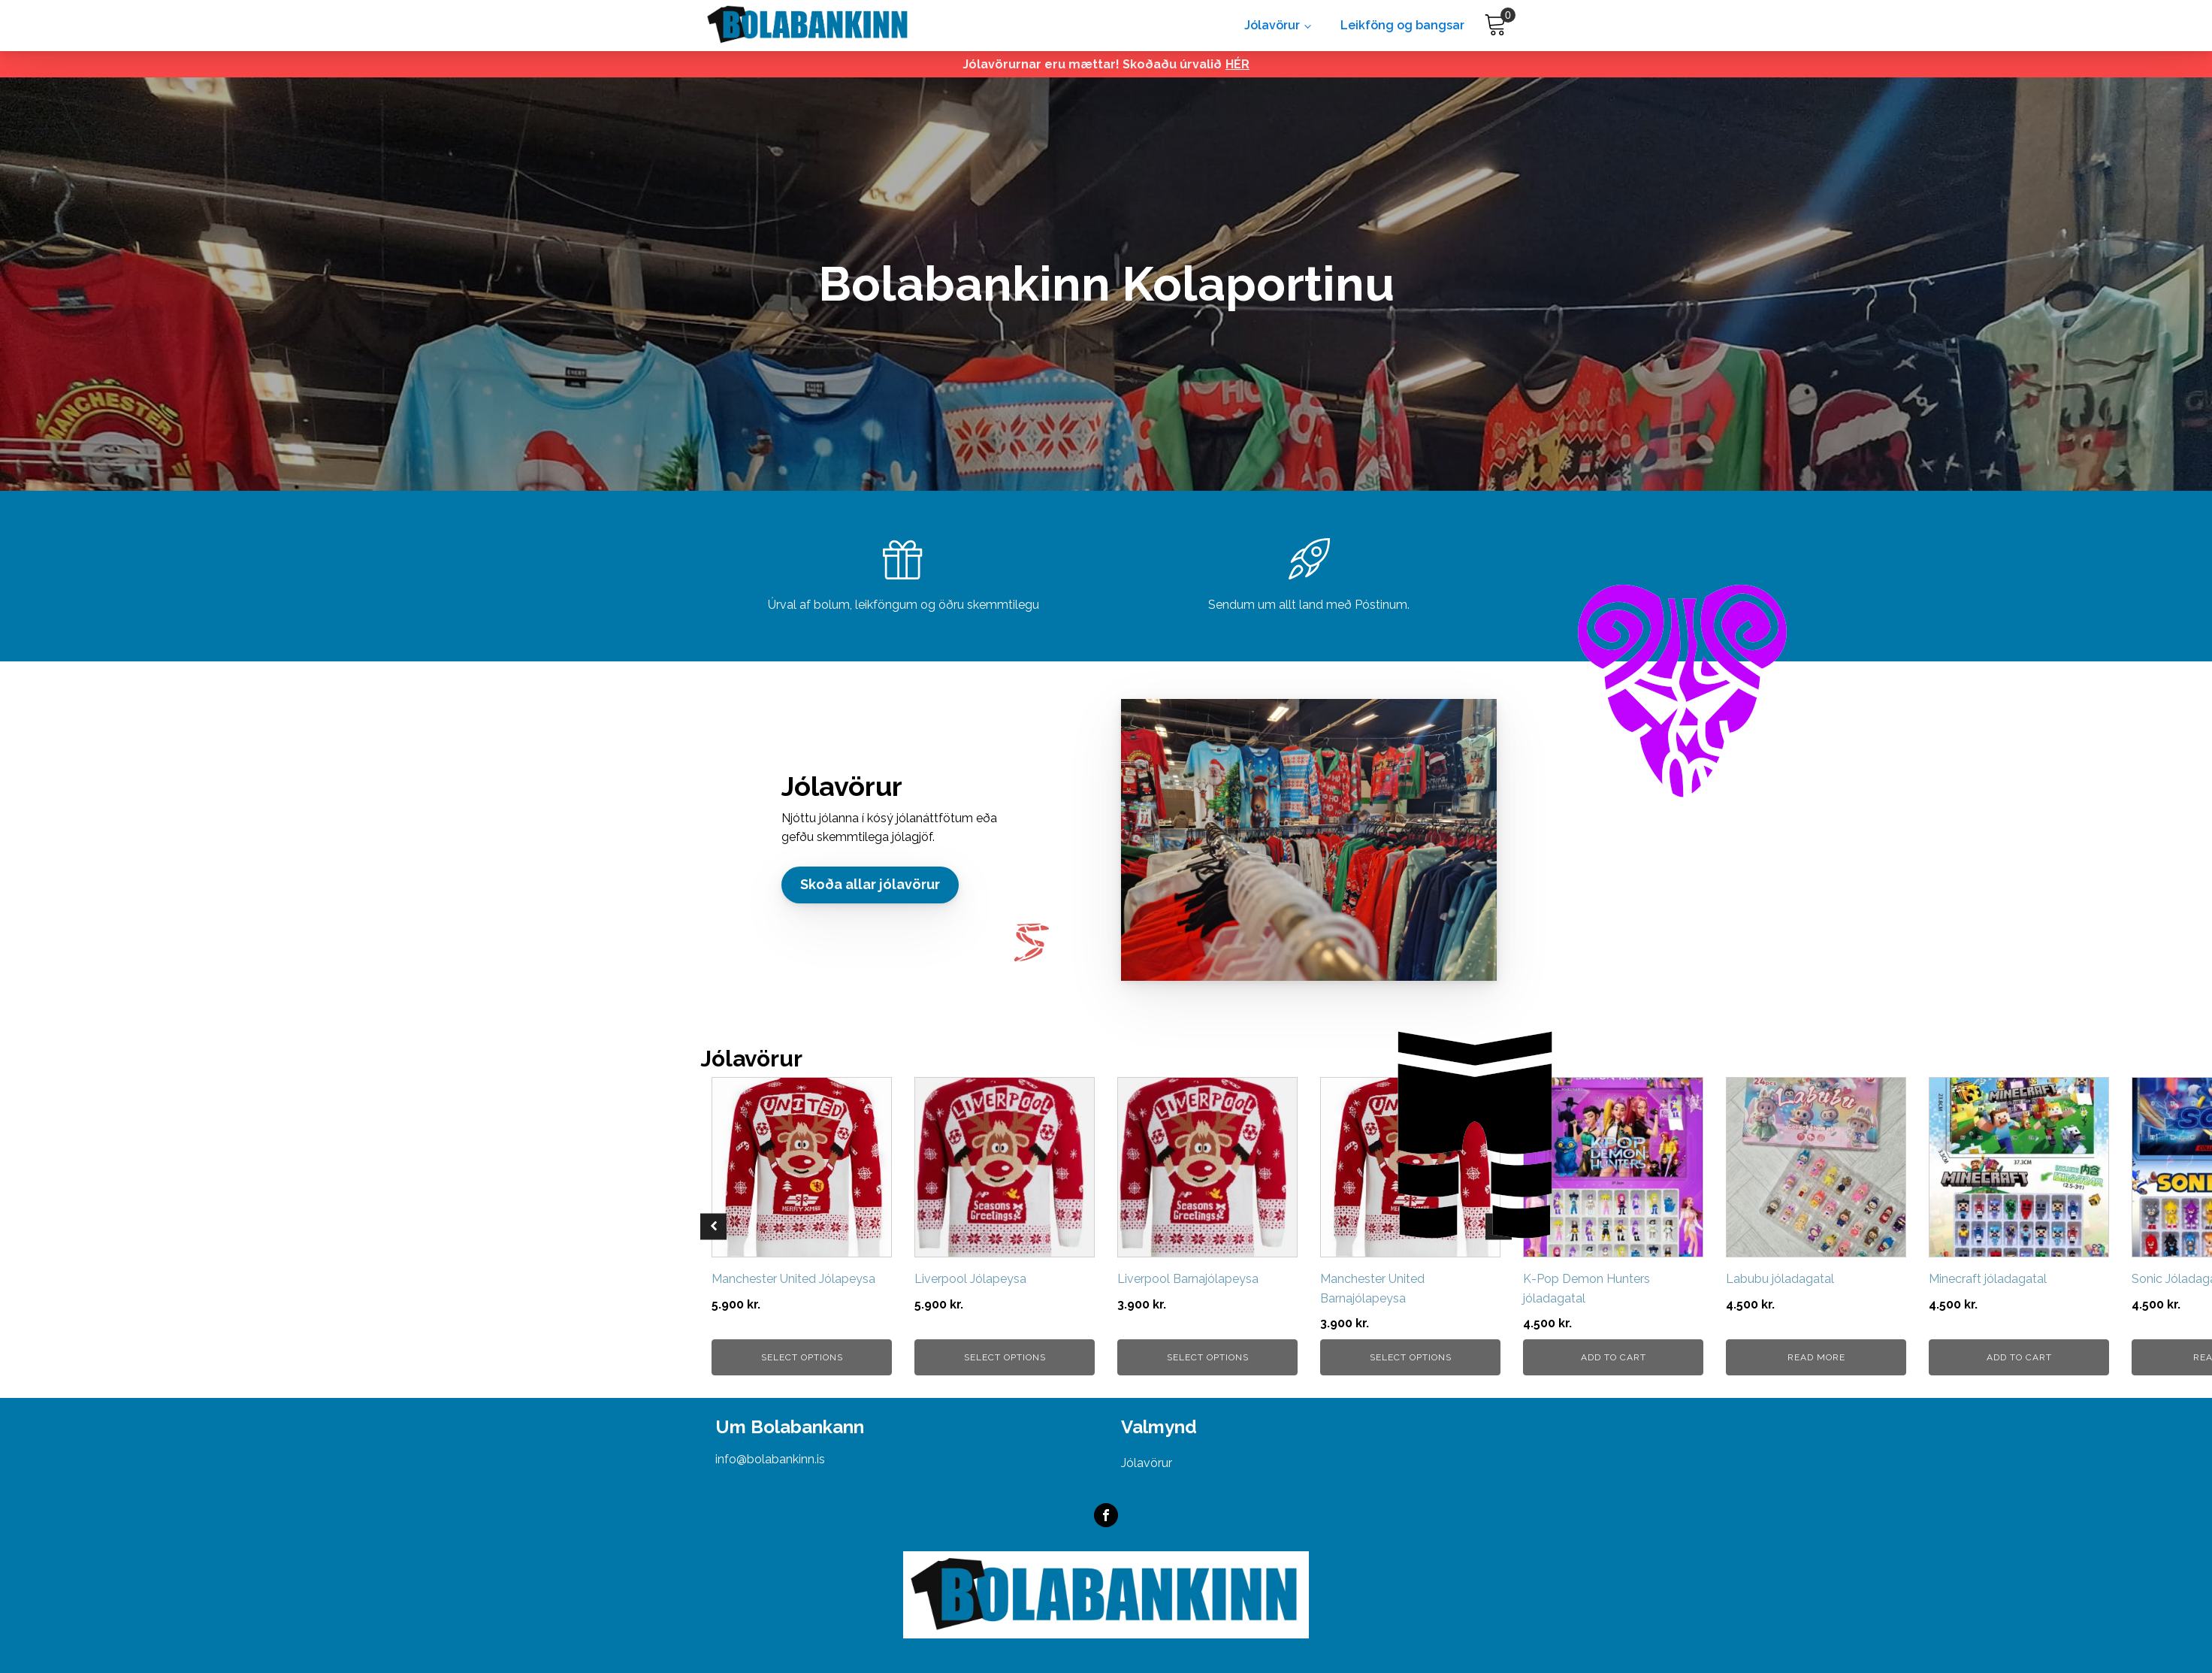 The image size is (2212, 1673). I want to click on equip armored leg gear, so click(1475, 1135).